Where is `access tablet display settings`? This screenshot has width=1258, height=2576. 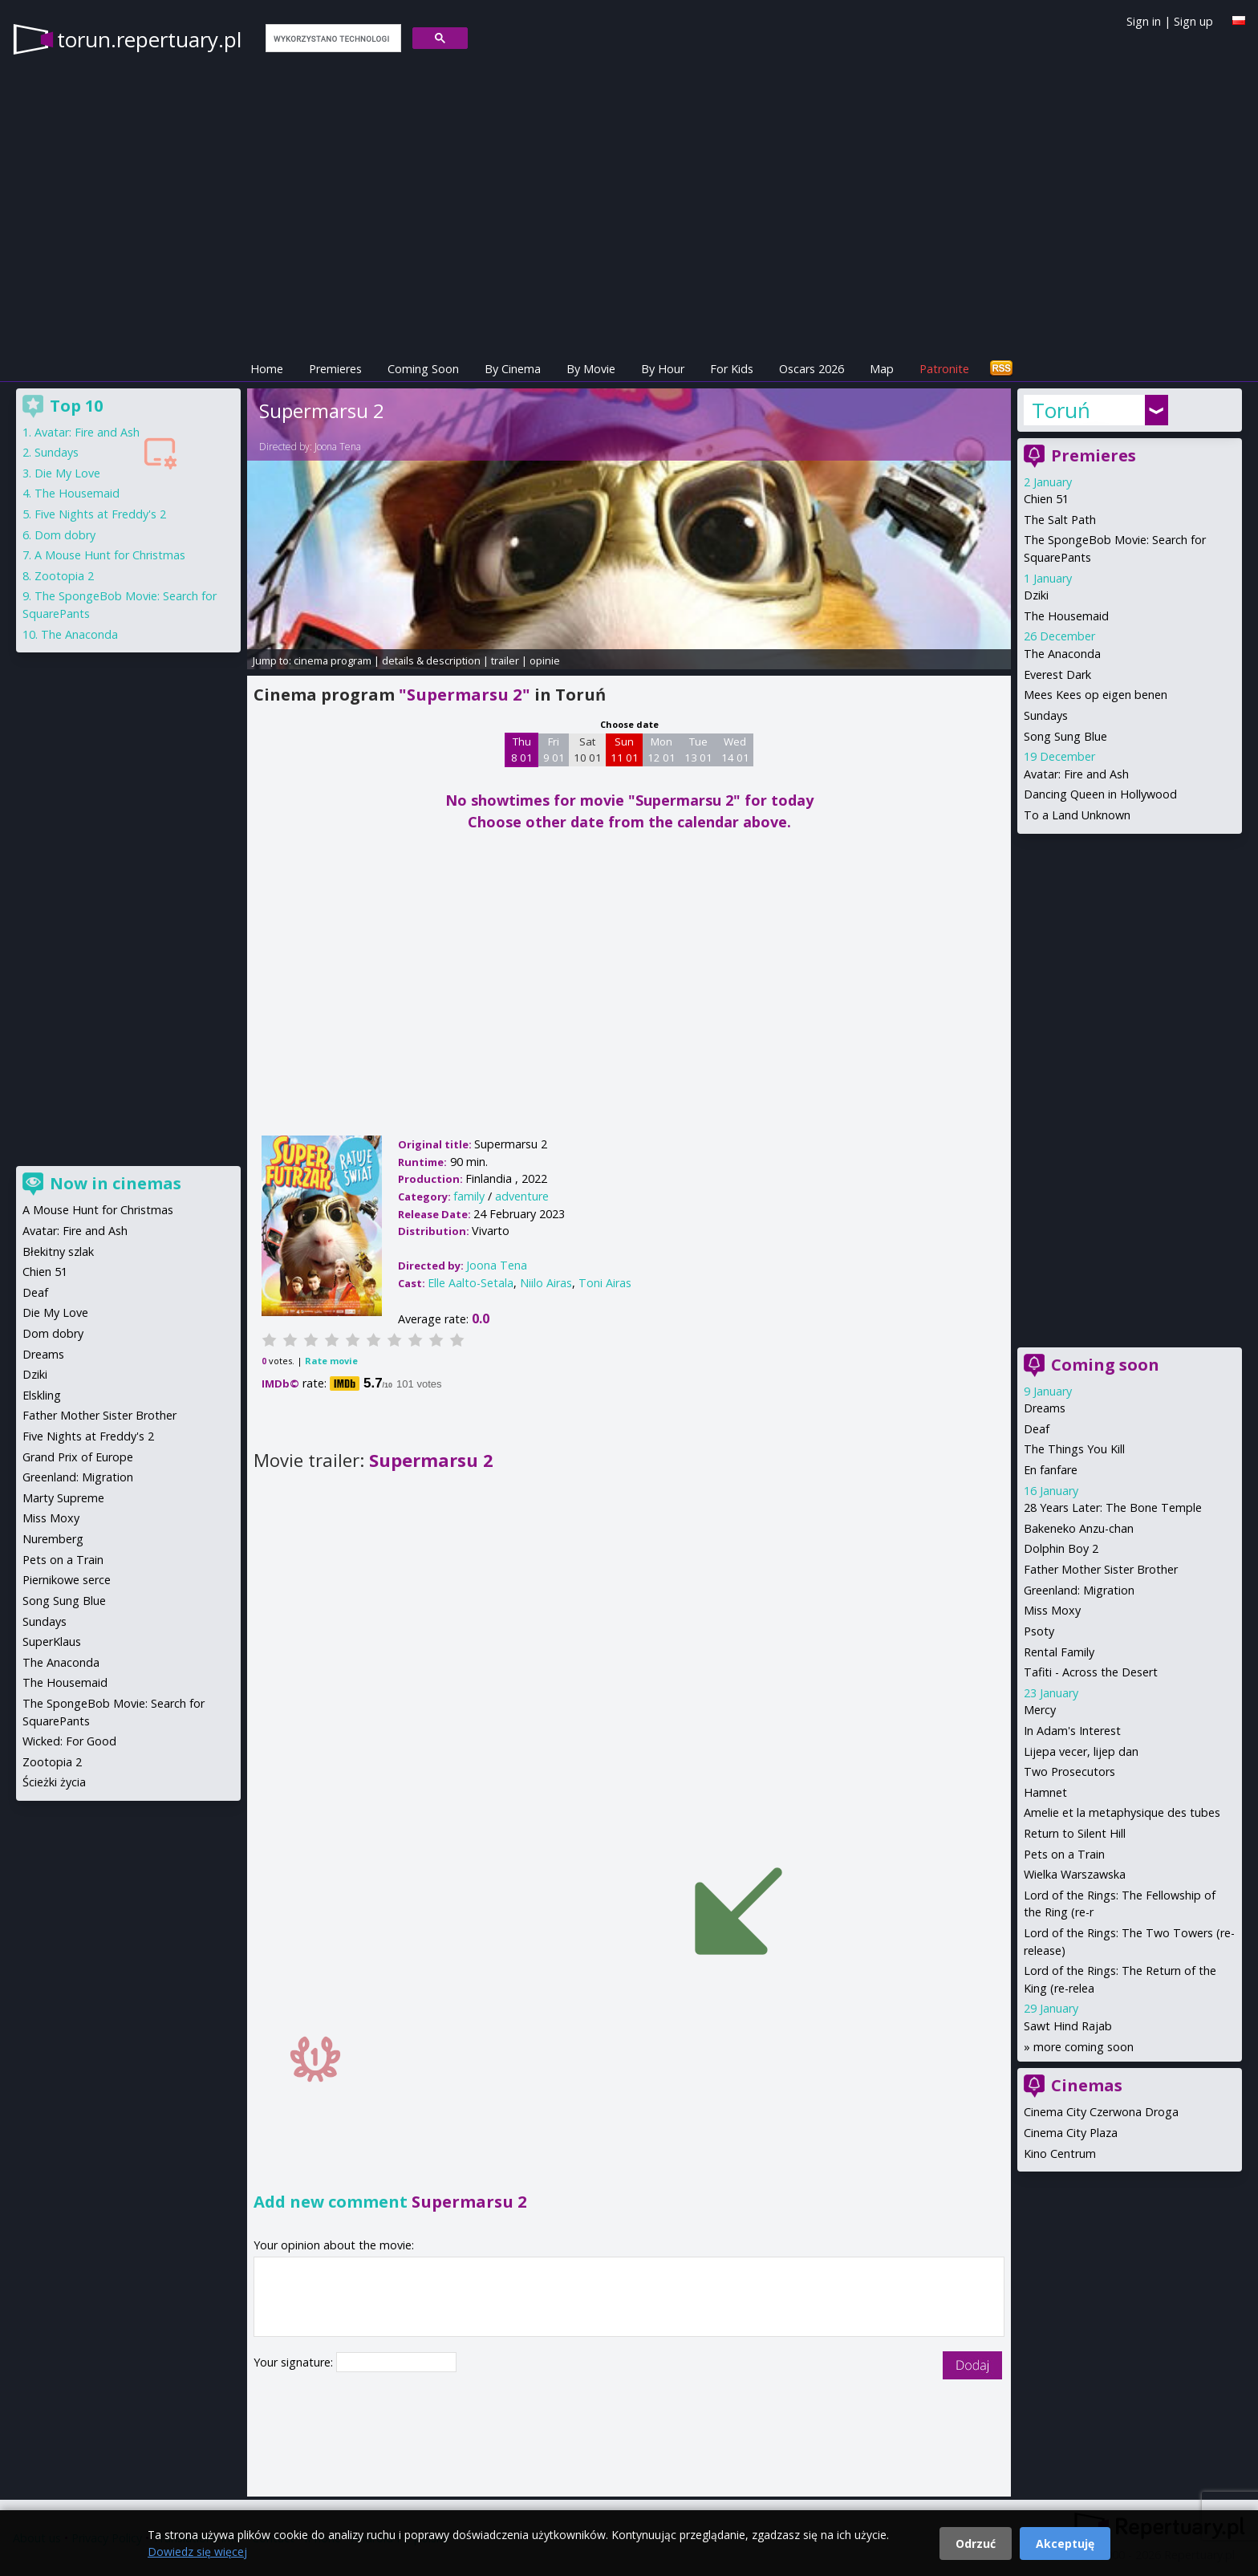
access tablet display settings is located at coordinates (160, 452).